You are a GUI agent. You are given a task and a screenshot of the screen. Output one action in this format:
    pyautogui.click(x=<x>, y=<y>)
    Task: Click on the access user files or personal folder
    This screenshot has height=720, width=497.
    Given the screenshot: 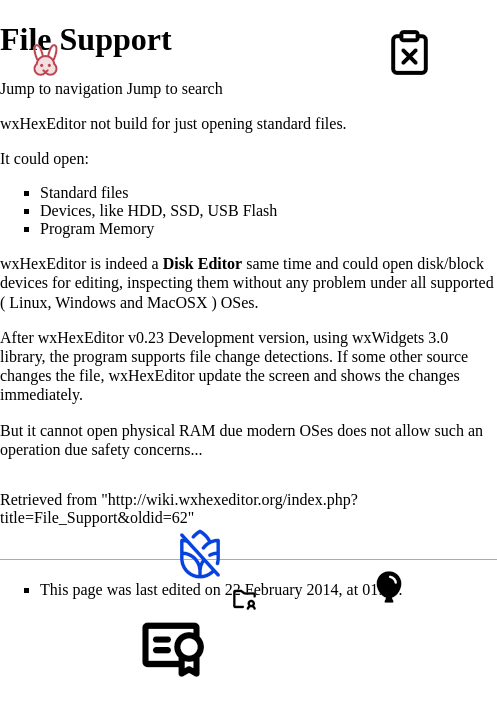 What is the action you would take?
    pyautogui.click(x=244, y=598)
    